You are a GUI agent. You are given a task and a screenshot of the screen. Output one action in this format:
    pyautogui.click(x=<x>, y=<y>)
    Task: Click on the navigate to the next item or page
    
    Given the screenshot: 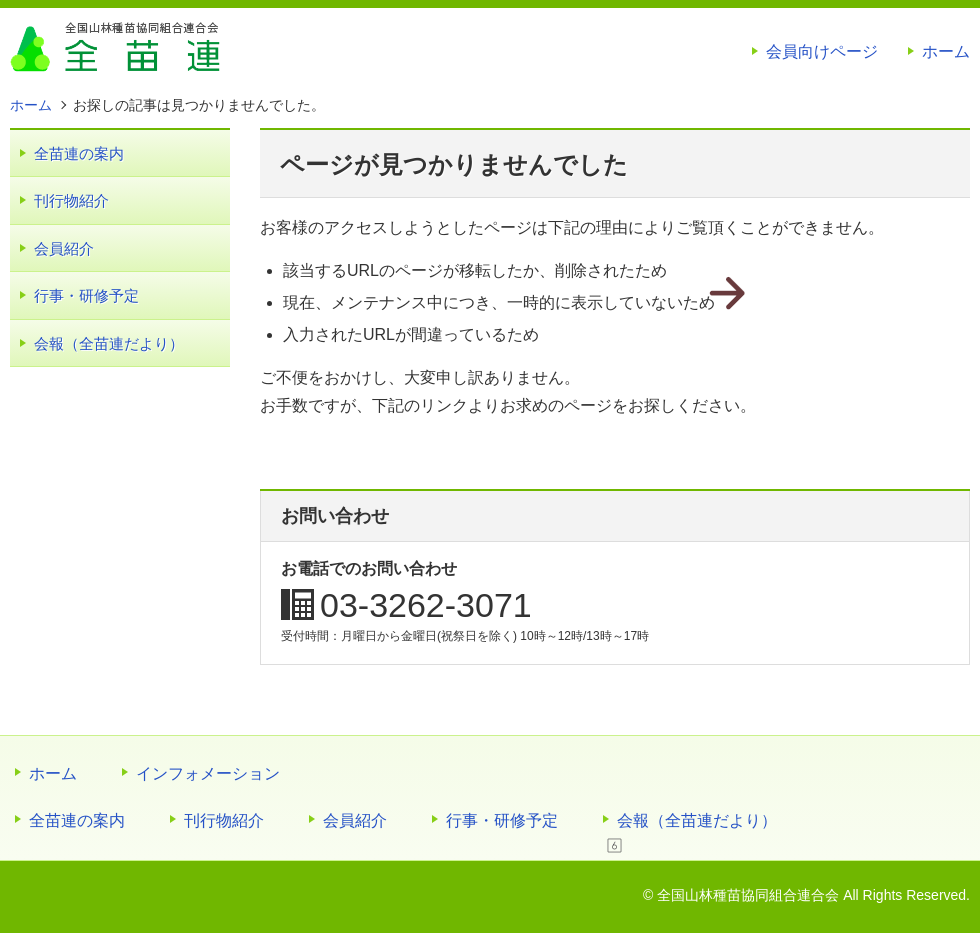 What is the action you would take?
    pyautogui.click(x=726, y=294)
    